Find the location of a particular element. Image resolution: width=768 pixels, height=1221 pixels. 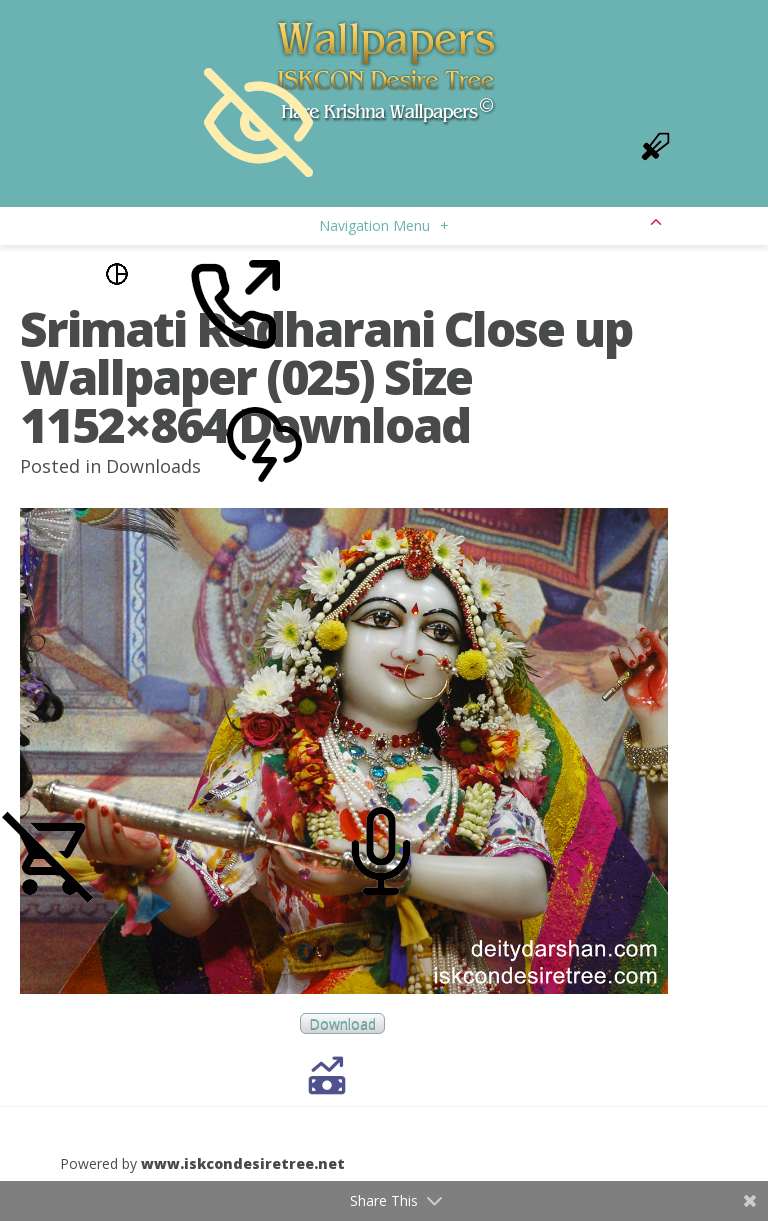

access combat or battle features is located at coordinates (656, 146).